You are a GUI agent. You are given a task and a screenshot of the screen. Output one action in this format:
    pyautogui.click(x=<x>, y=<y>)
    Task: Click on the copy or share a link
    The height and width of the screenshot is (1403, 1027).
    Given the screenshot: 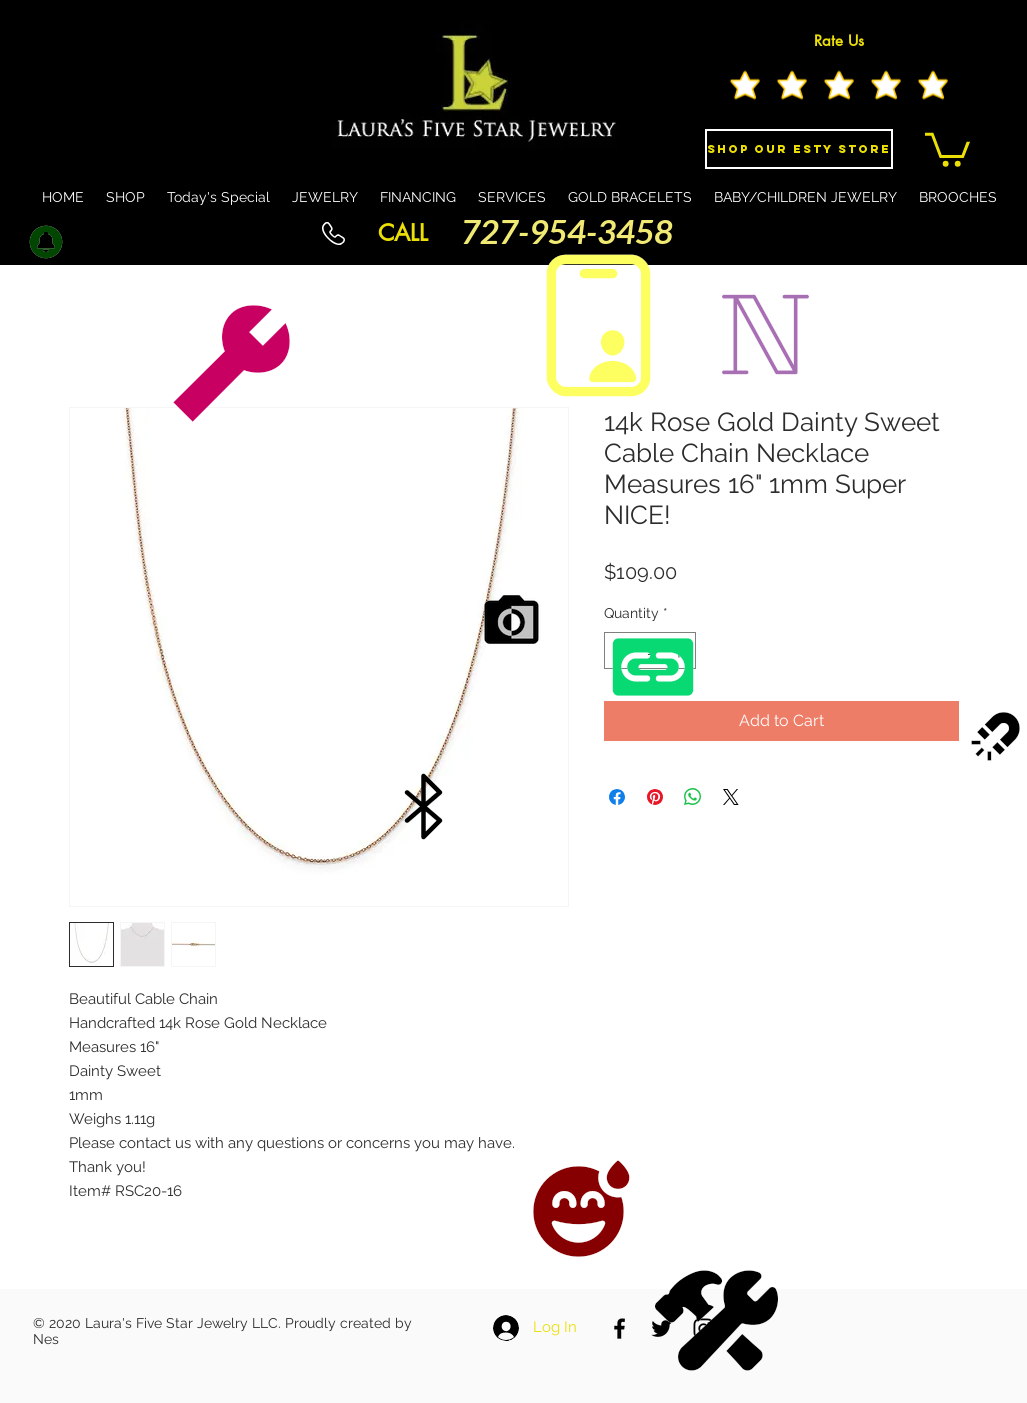 What is the action you would take?
    pyautogui.click(x=653, y=667)
    